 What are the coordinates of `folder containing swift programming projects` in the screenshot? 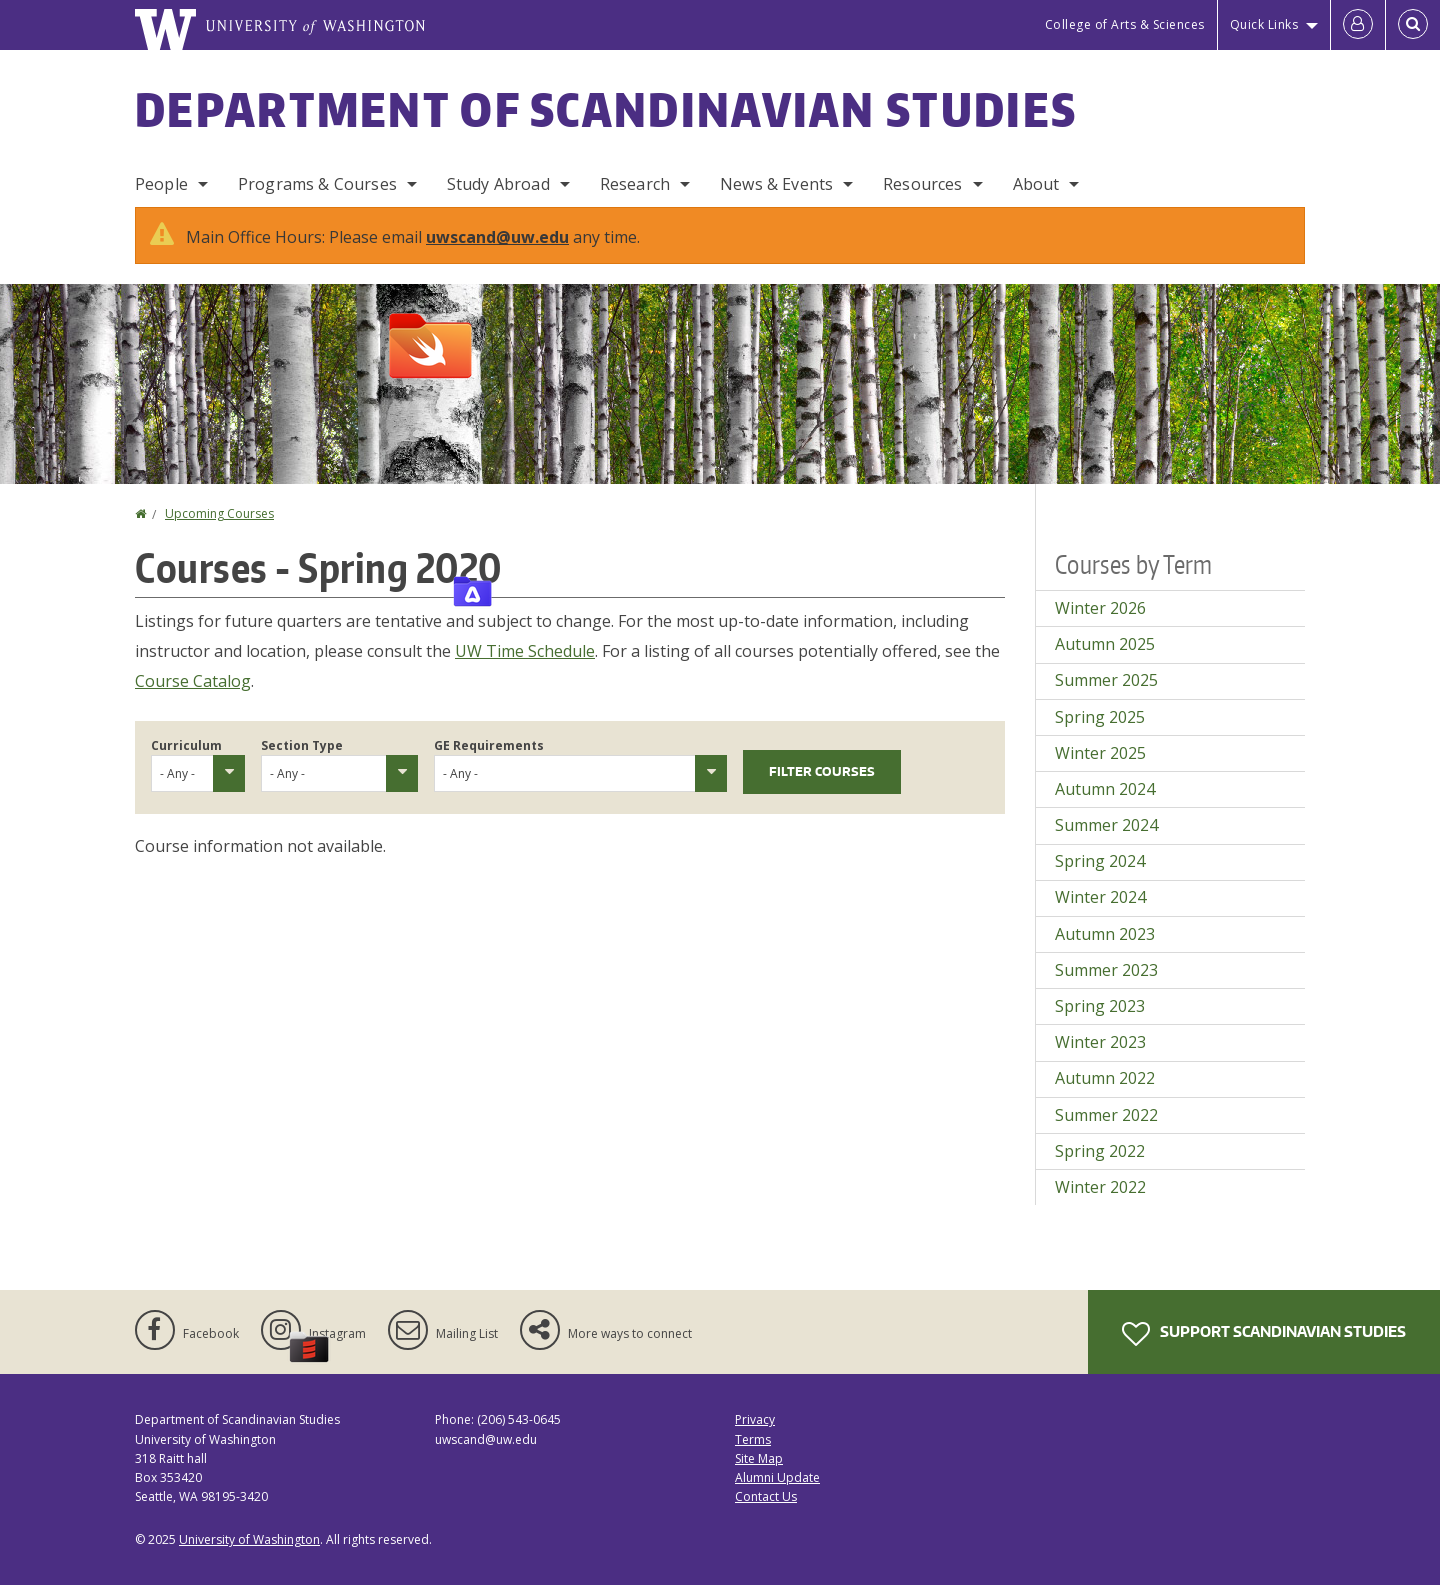 It's located at (430, 348).